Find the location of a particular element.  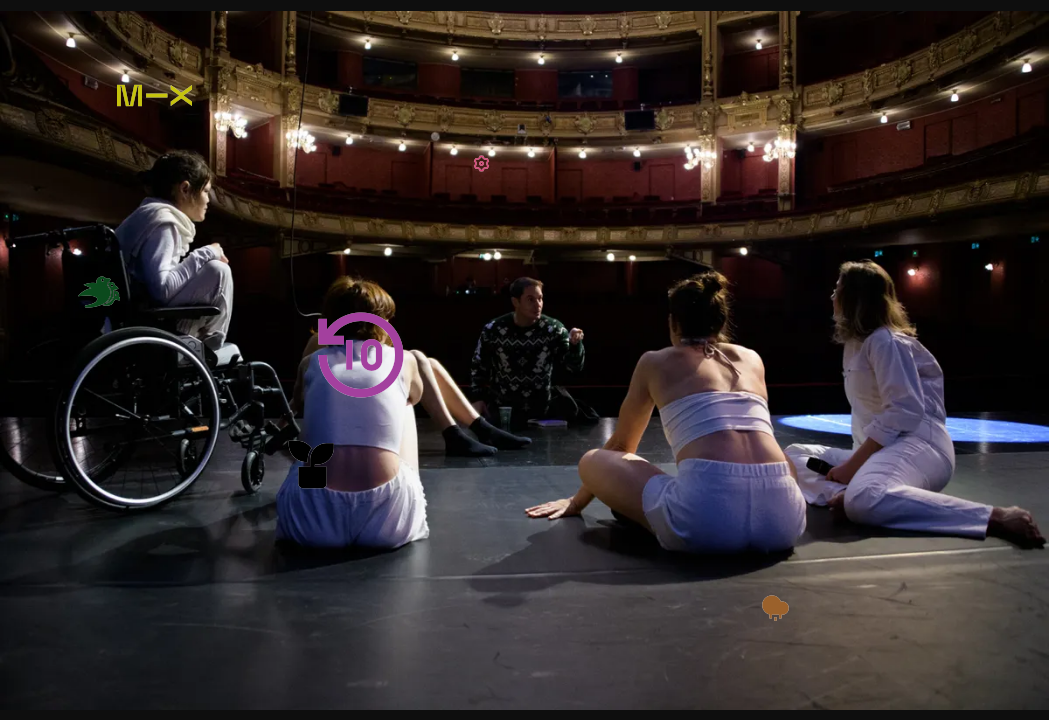

open mixcloud app is located at coordinates (154, 95).